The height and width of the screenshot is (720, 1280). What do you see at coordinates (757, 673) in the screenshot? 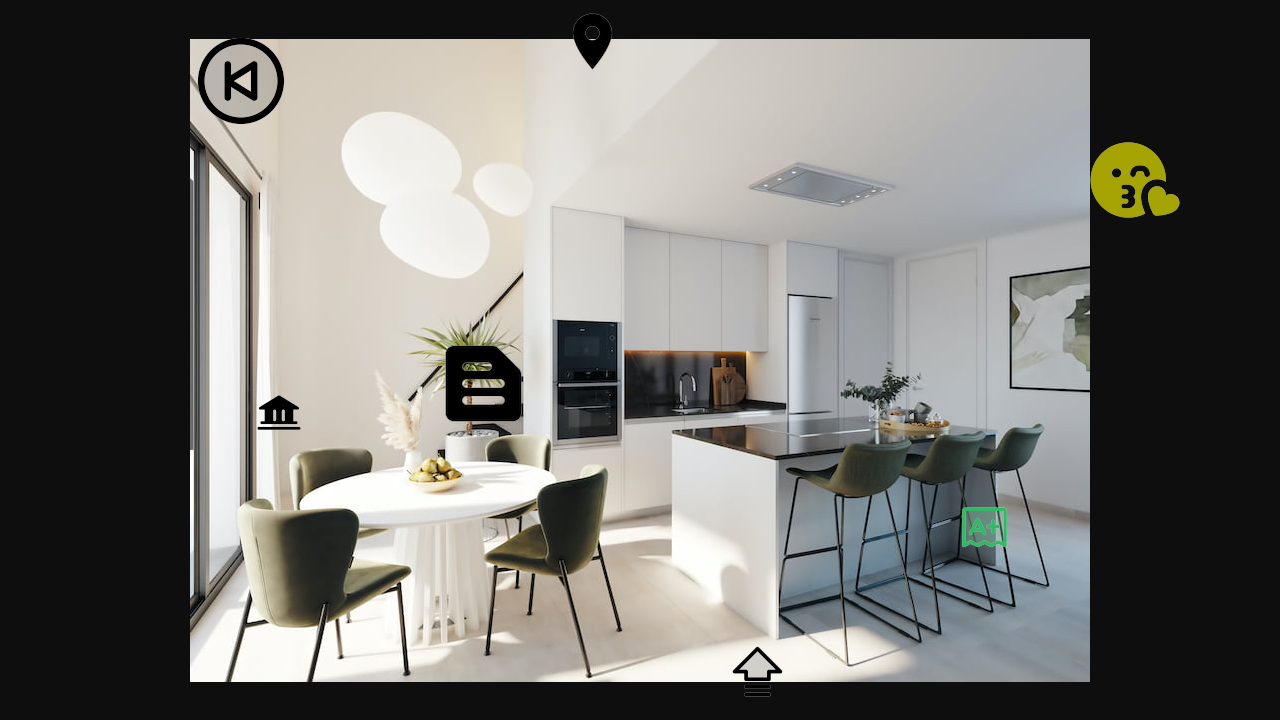
I see `upload multiple files or items` at bounding box center [757, 673].